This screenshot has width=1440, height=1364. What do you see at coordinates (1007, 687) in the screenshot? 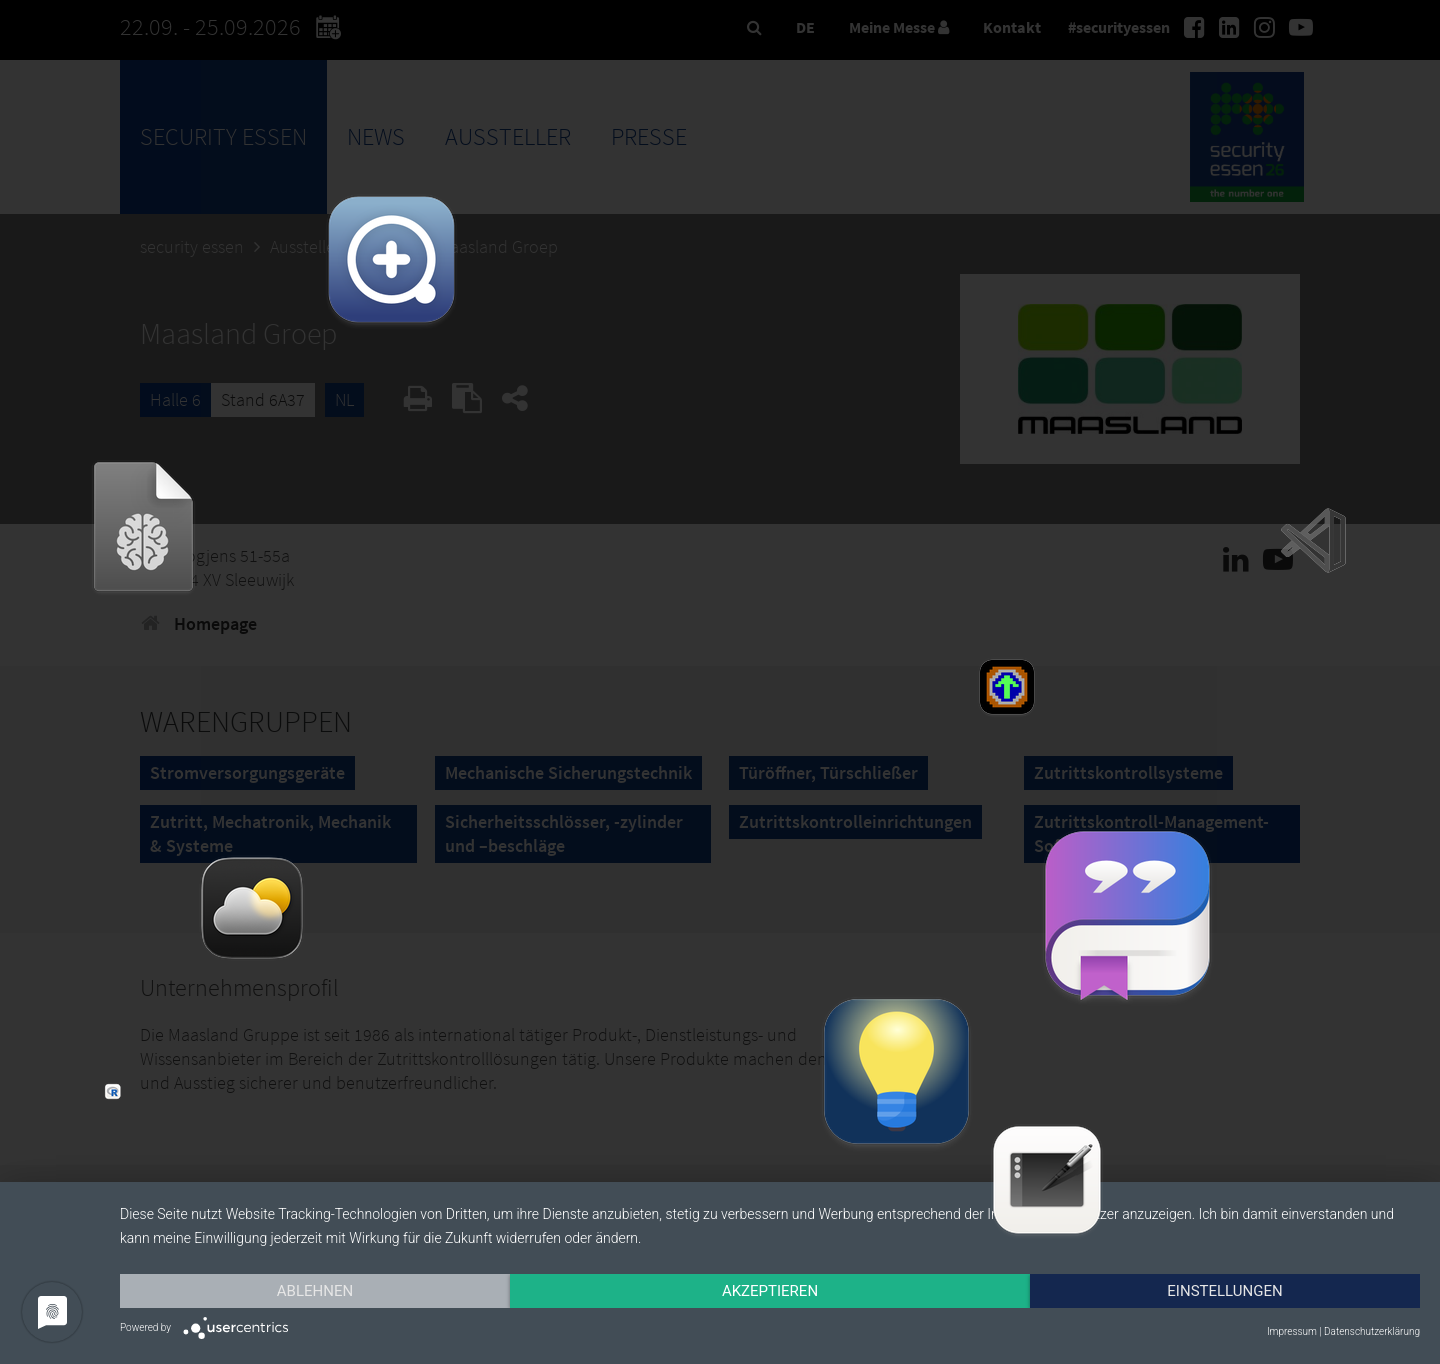
I see `launch the AAAAXY puzzle game` at bounding box center [1007, 687].